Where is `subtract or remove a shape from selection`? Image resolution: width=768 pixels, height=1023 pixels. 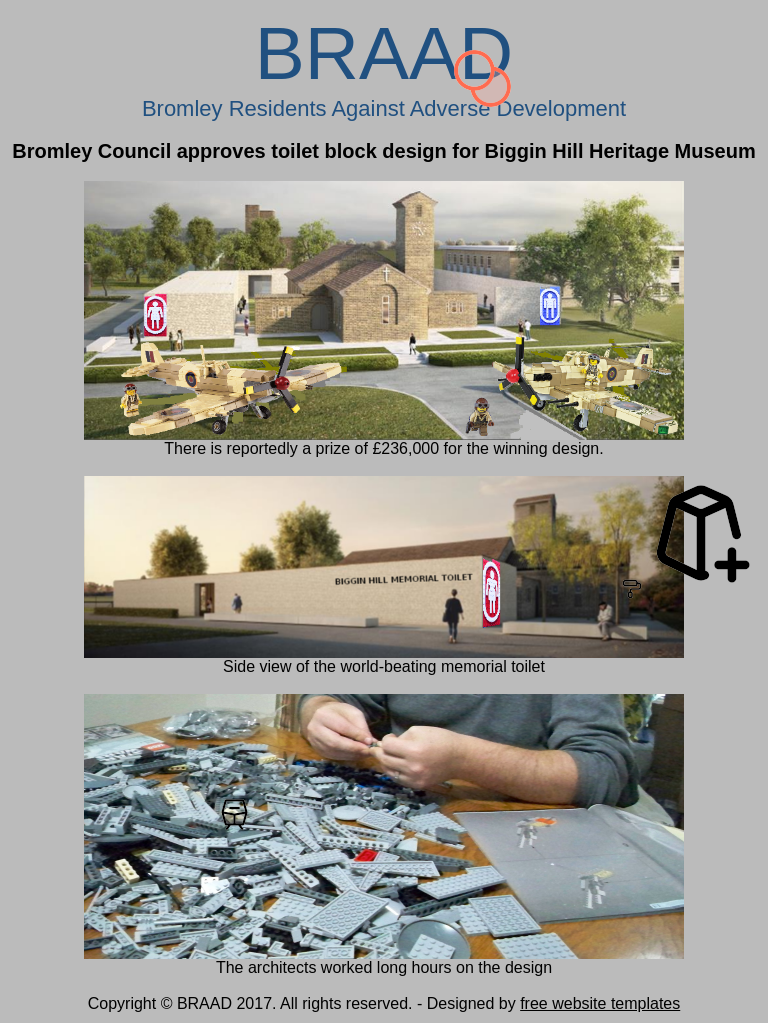
subtract or remove a shape from selection is located at coordinates (482, 78).